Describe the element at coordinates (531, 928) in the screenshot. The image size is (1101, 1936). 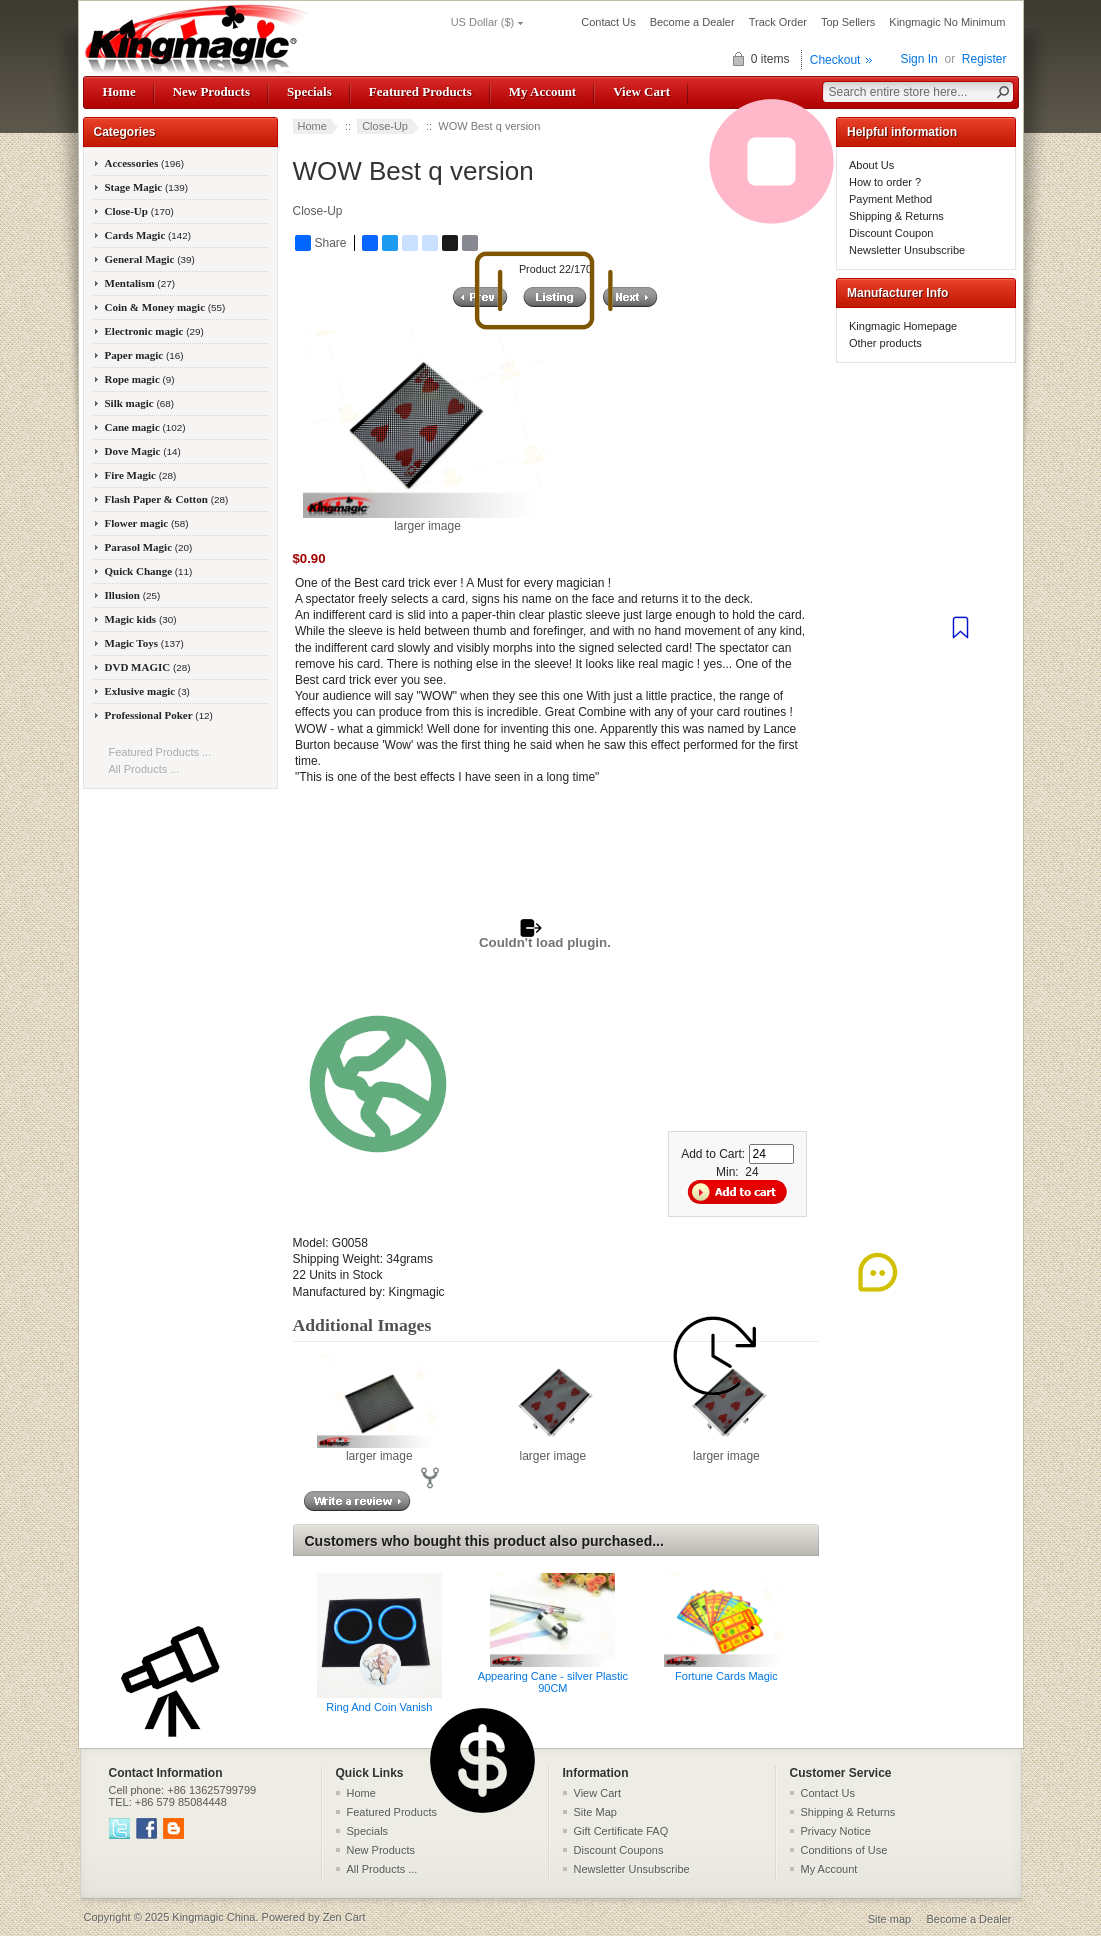
I see `log out of your account` at that location.